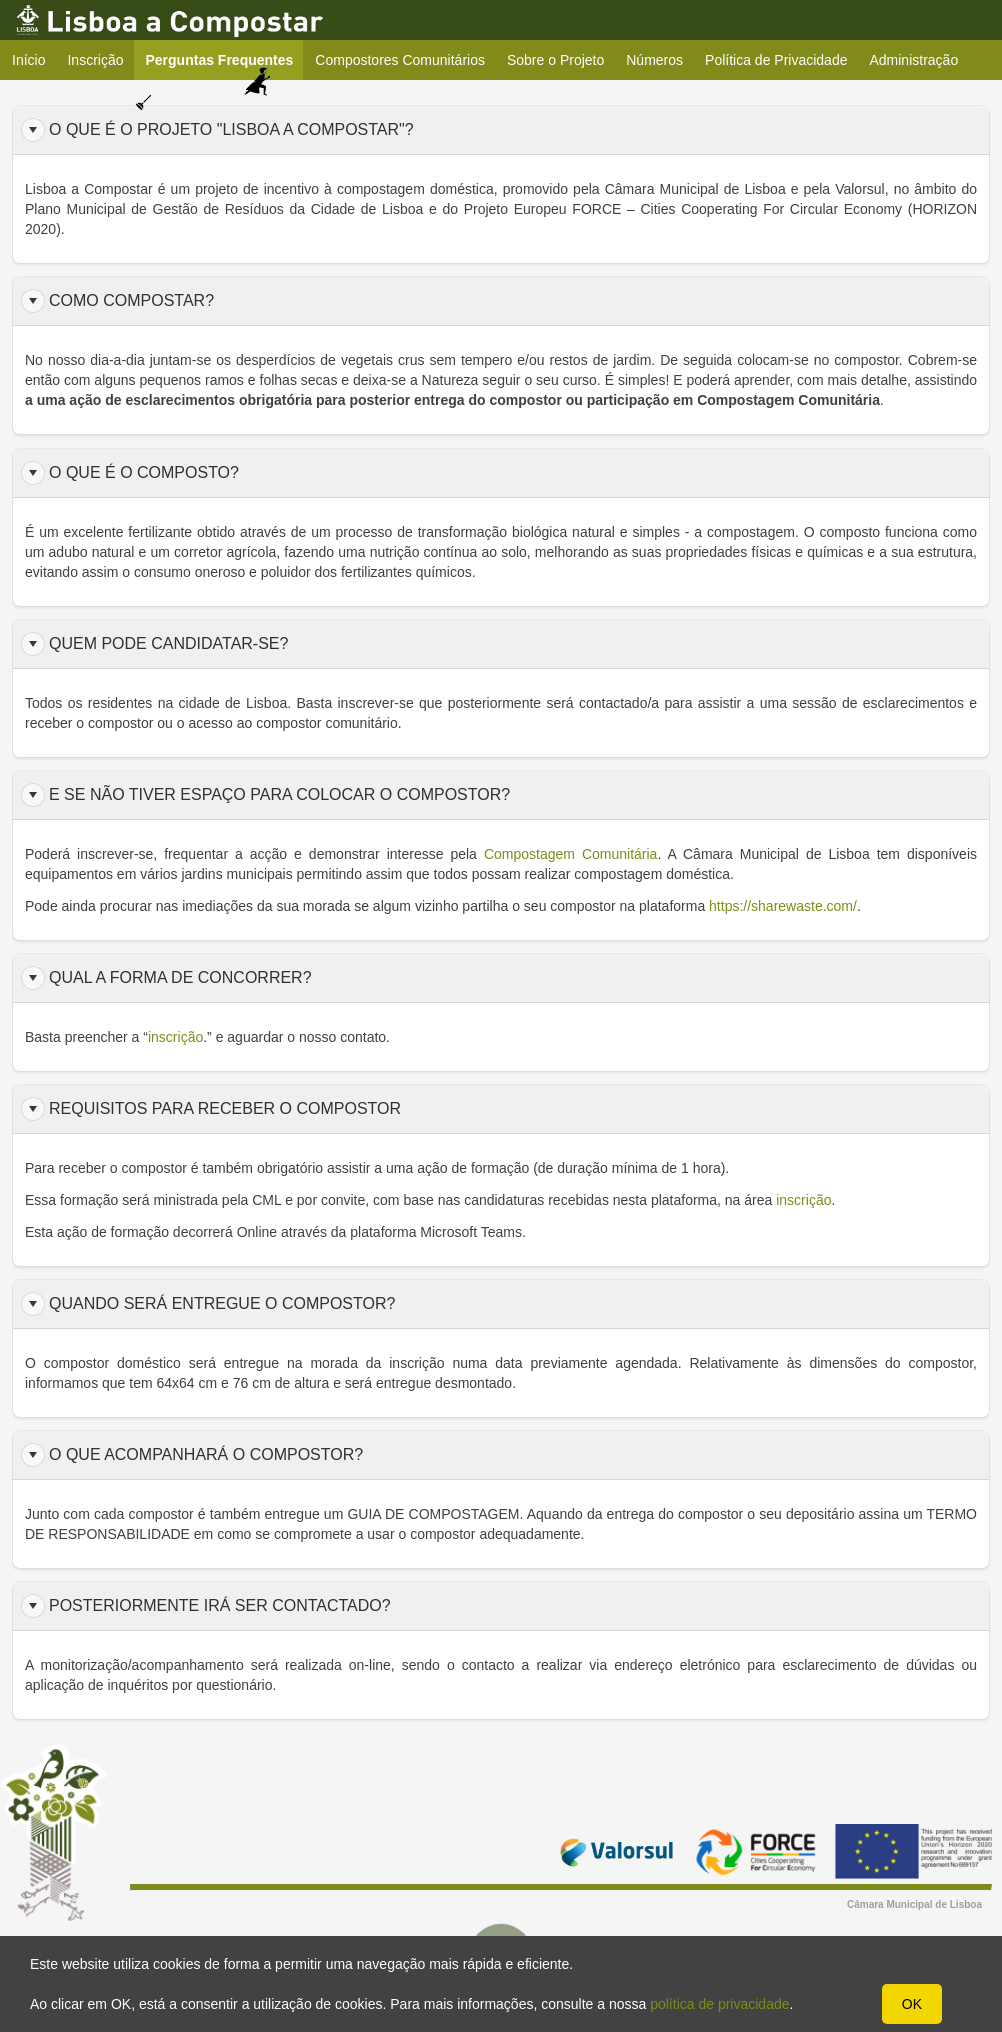 Image resolution: width=1002 pixels, height=2032 pixels. What do you see at coordinates (257, 81) in the screenshot?
I see `select rogue or assassin character class` at bounding box center [257, 81].